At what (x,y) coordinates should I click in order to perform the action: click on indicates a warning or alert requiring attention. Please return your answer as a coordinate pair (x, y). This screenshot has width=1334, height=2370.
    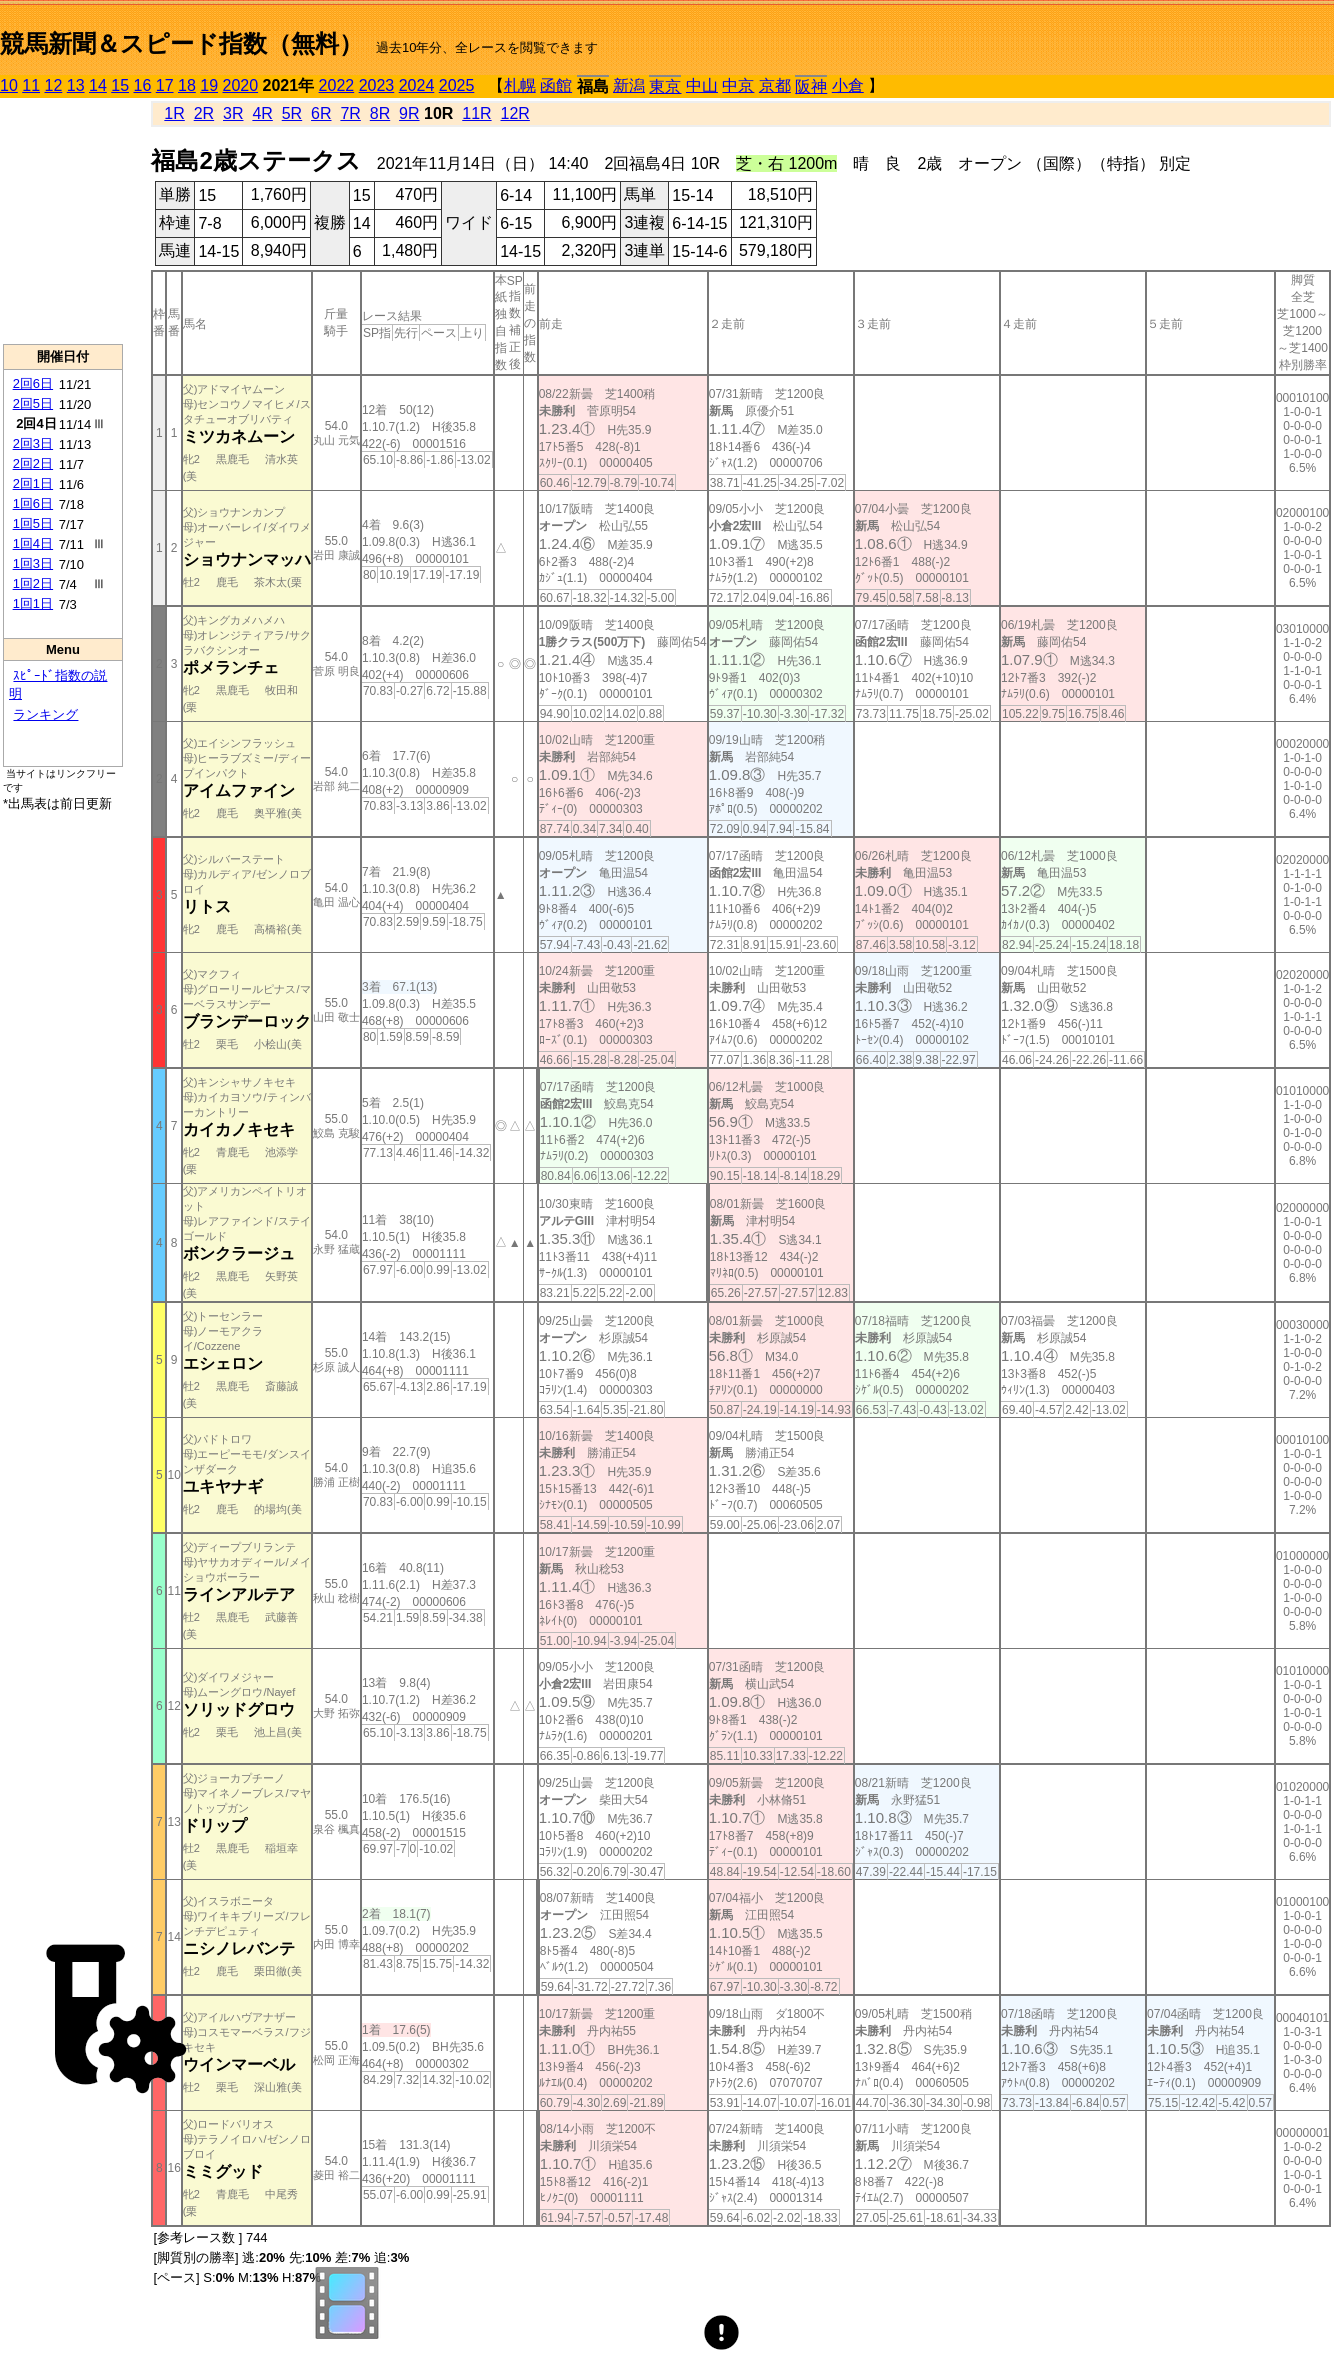
    Looking at the image, I should click on (721, 2332).